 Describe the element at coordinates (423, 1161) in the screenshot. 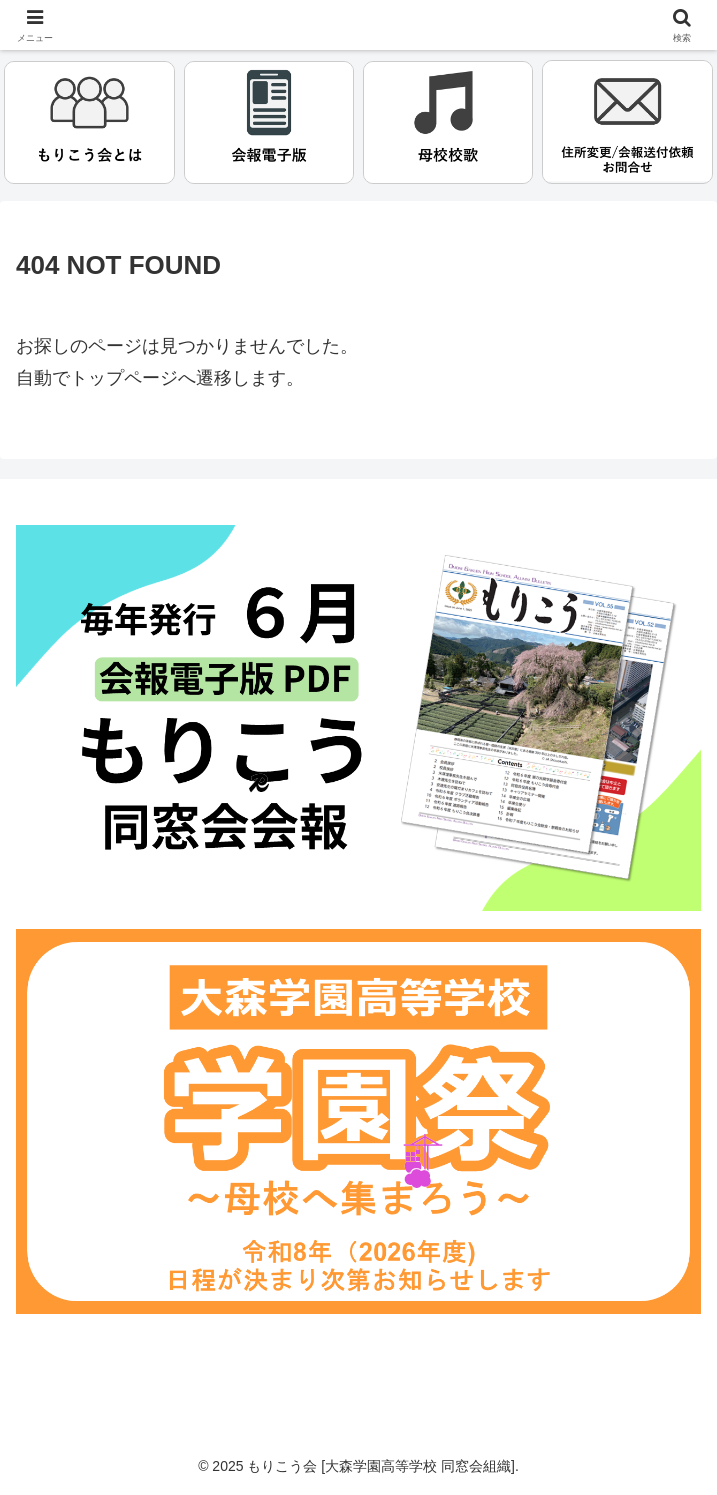

I see `open portainer container management dashboard` at that location.